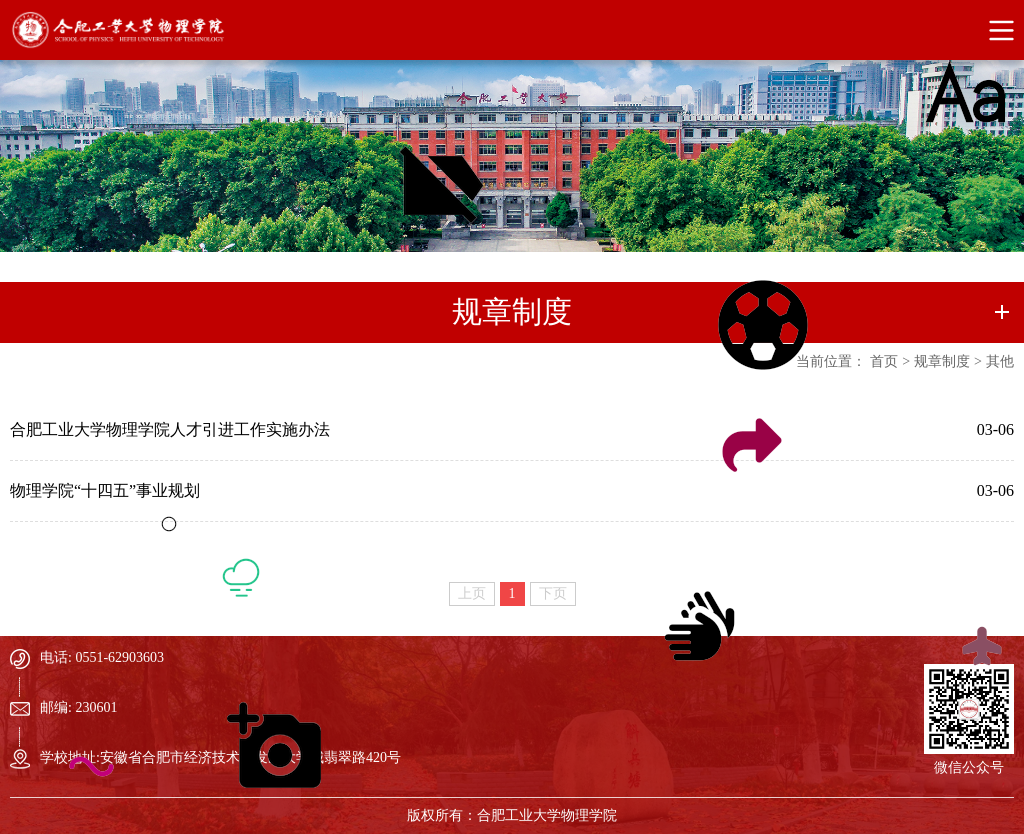 The width and height of the screenshot is (1024, 834). What do you see at coordinates (763, 325) in the screenshot?
I see `access football or soccer content` at bounding box center [763, 325].